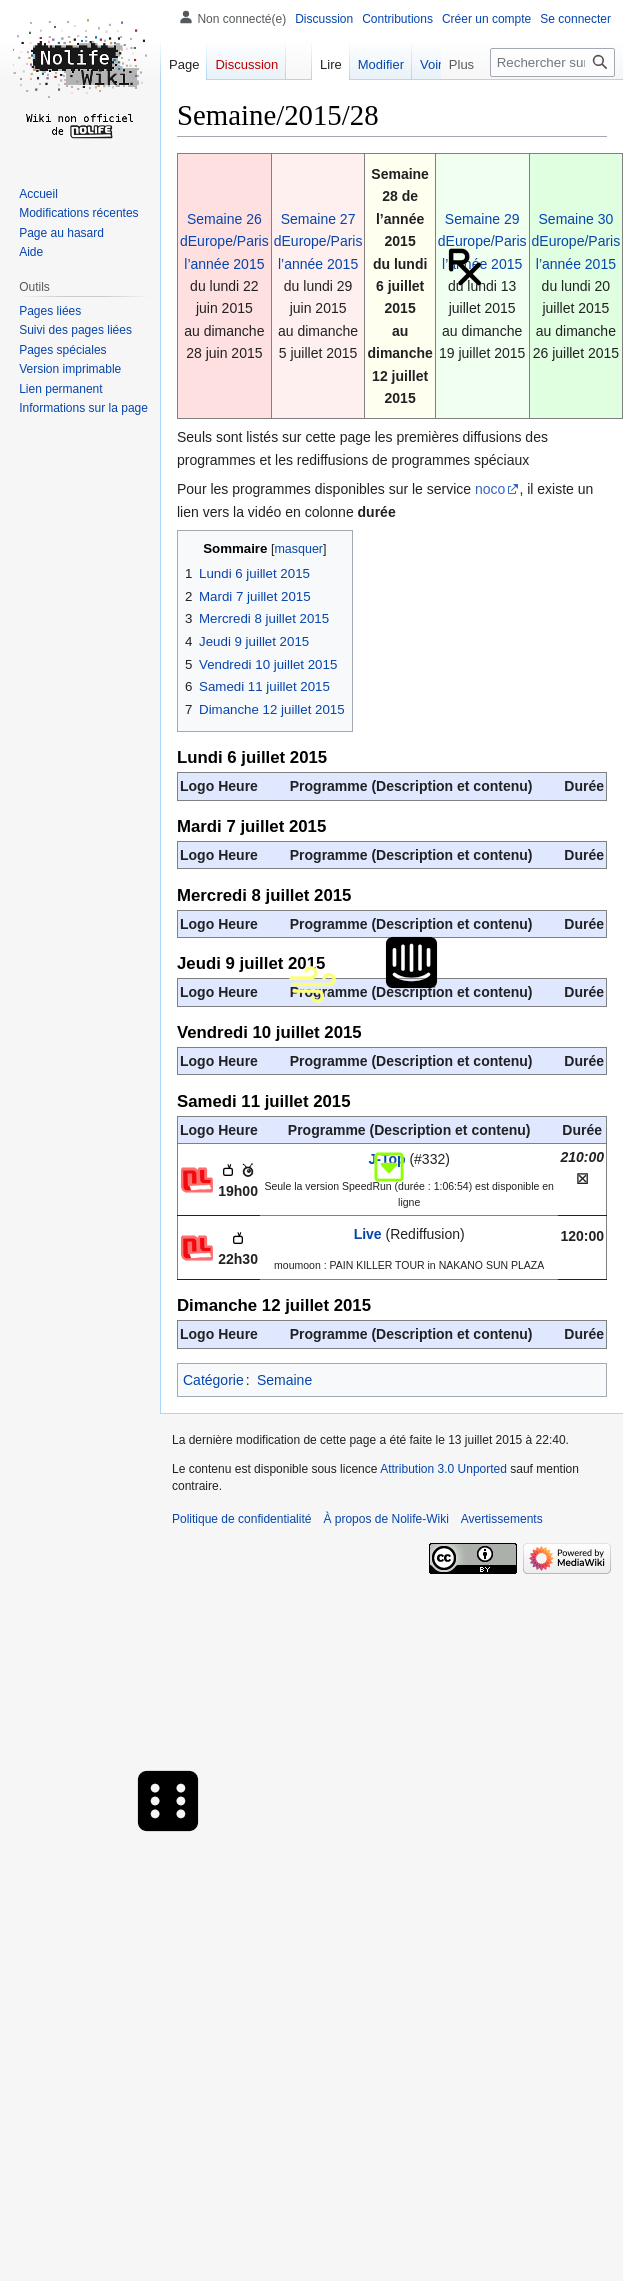 Image resolution: width=623 pixels, height=2281 pixels. What do you see at coordinates (465, 267) in the screenshot?
I see `view prescription details` at bounding box center [465, 267].